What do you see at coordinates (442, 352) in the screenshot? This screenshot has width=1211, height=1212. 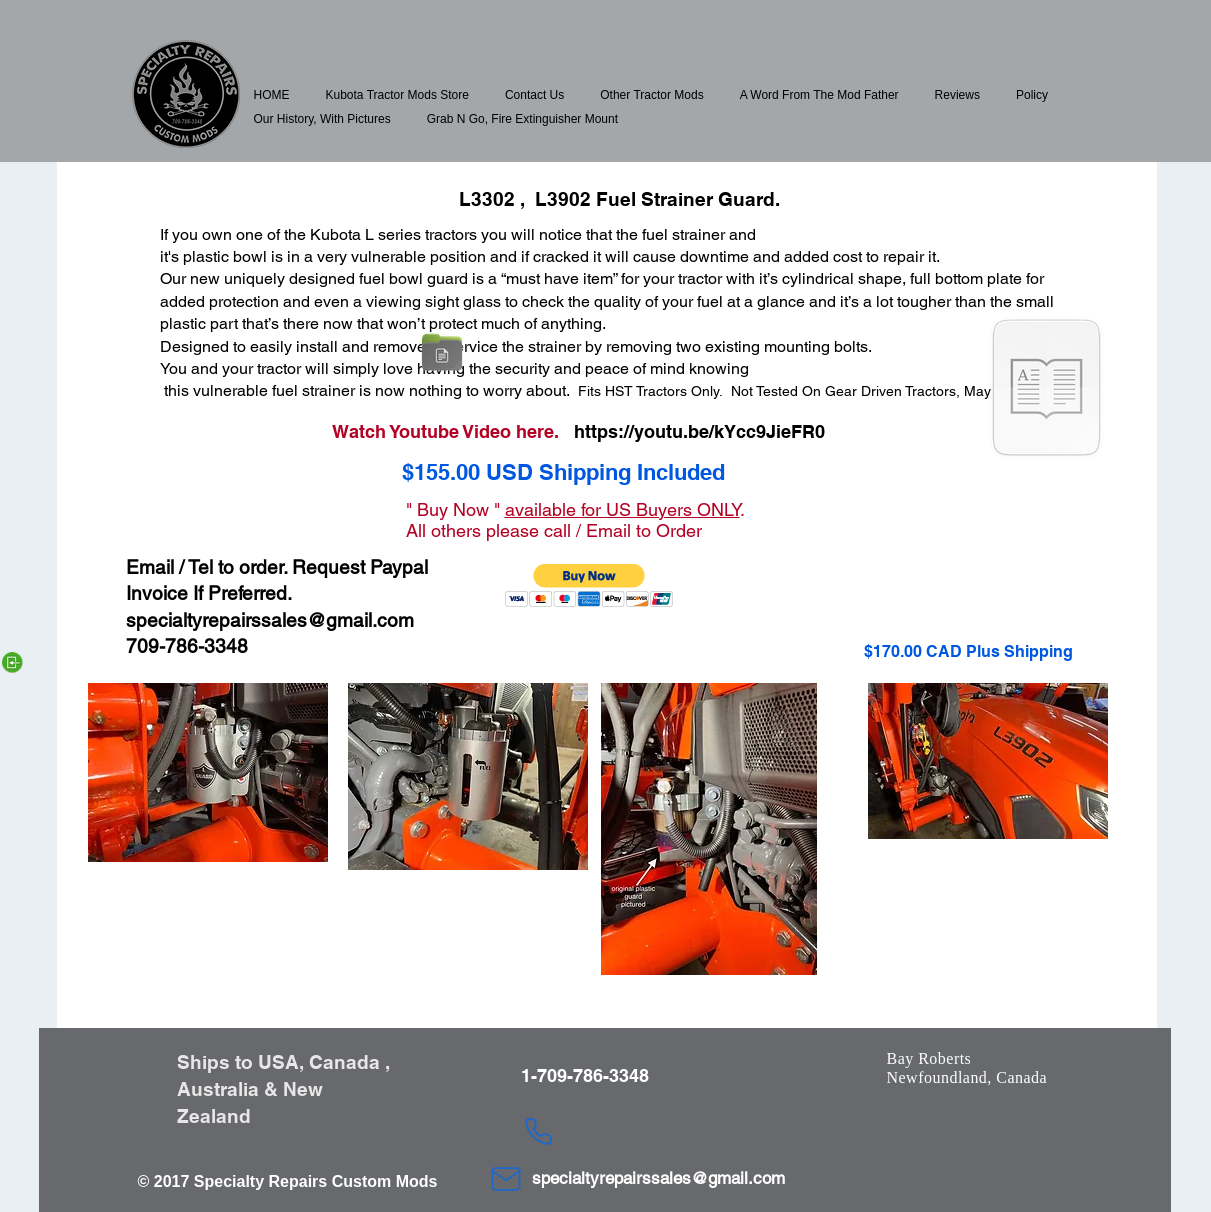 I see `open your documents folder` at bounding box center [442, 352].